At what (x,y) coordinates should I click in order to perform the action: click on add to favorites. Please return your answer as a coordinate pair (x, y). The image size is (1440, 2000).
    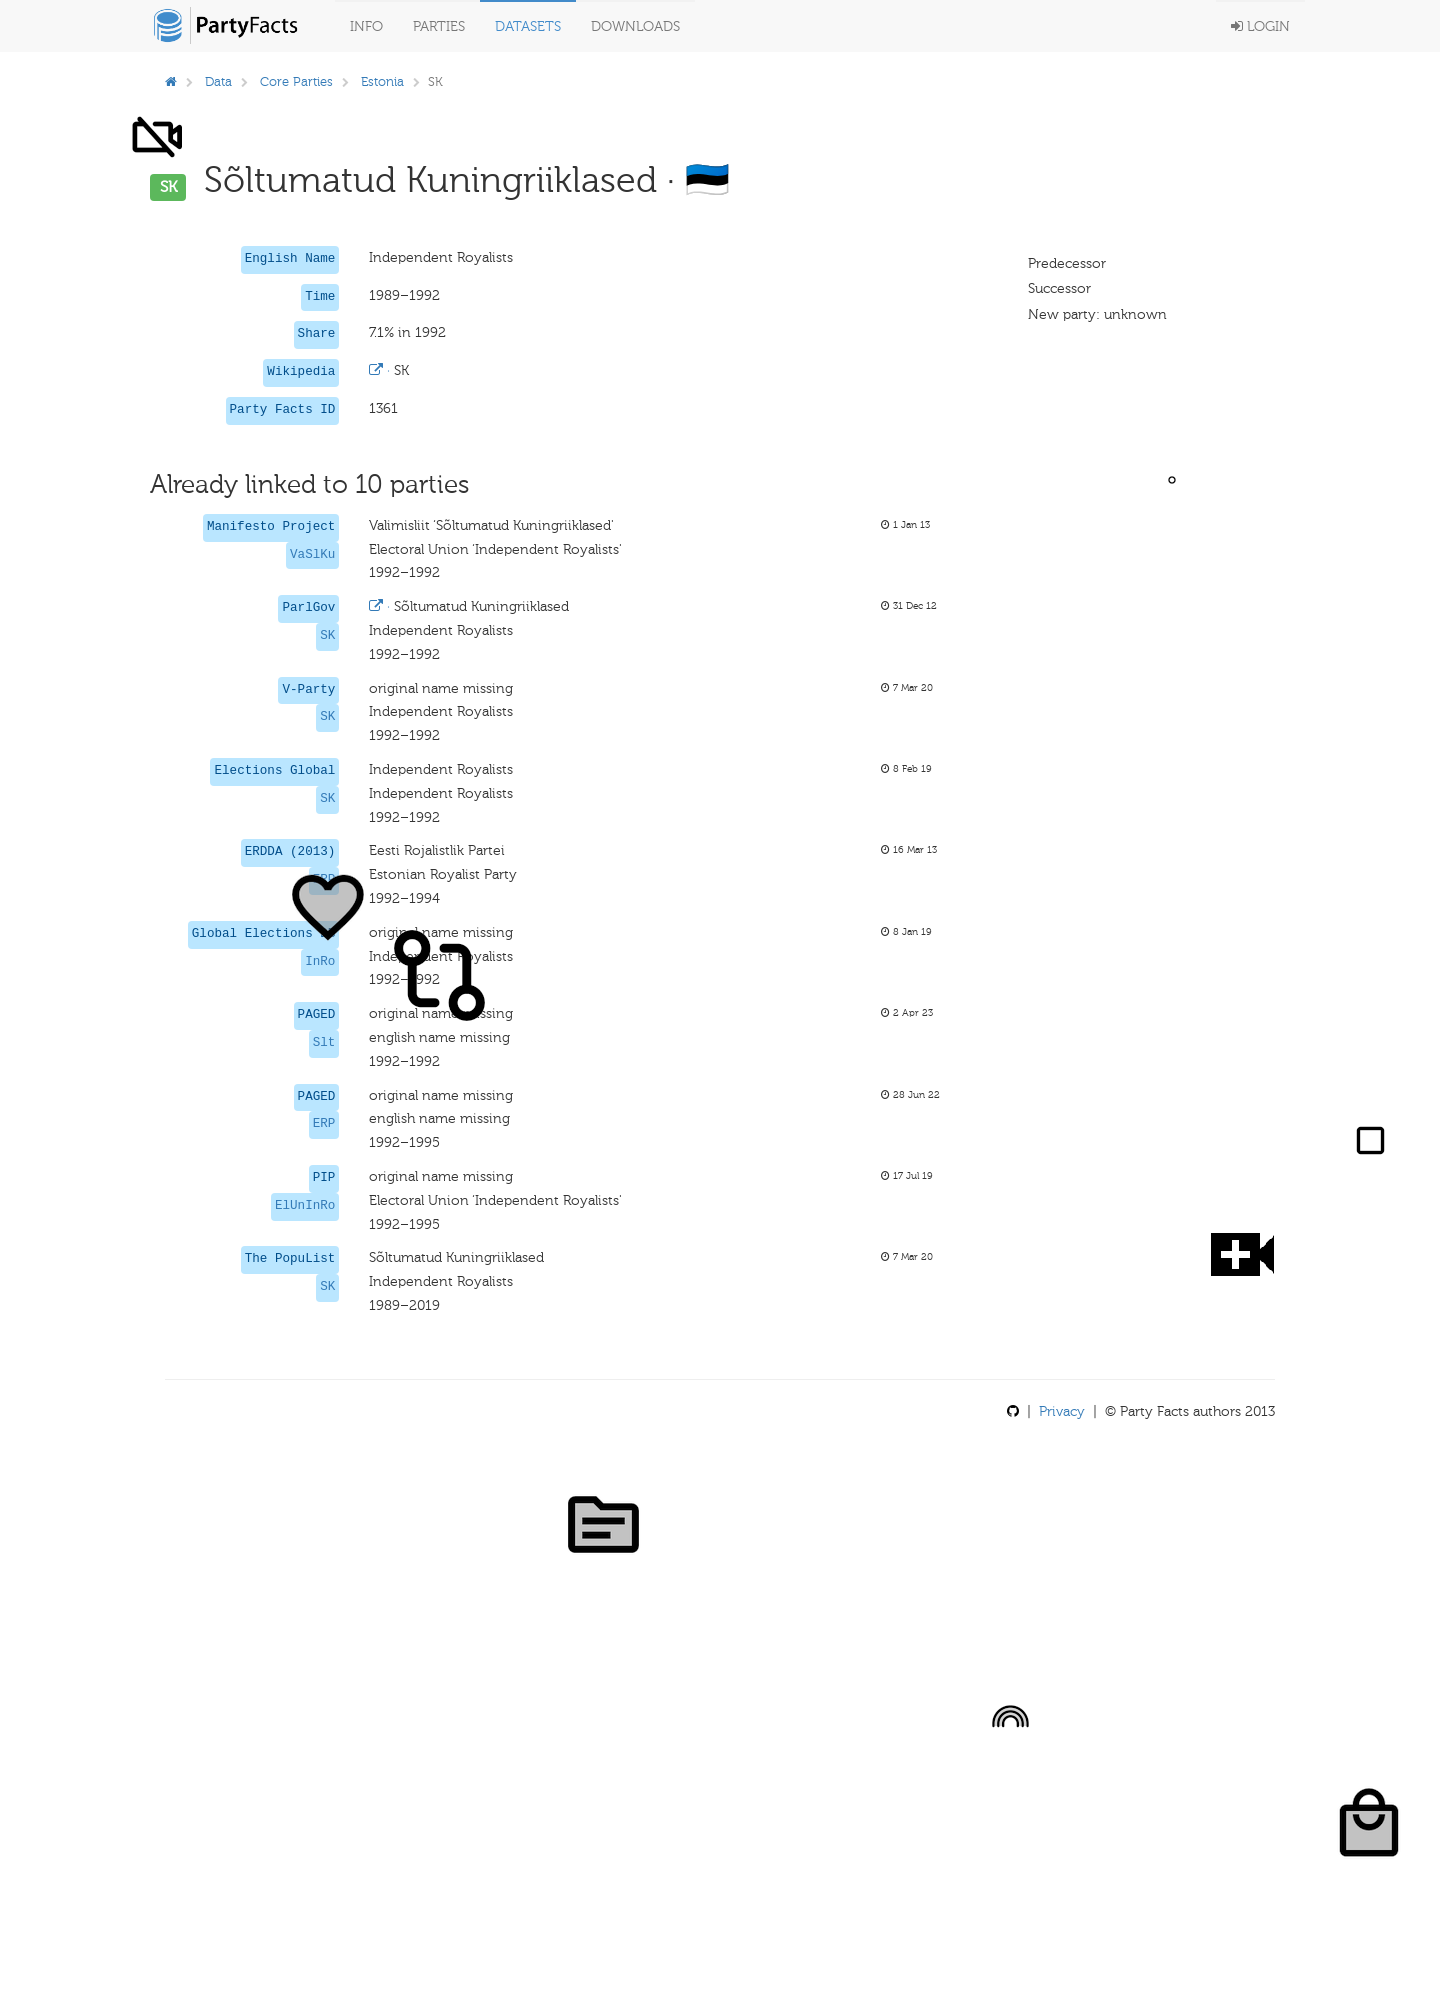
    Looking at the image, I should click on (328, 907).